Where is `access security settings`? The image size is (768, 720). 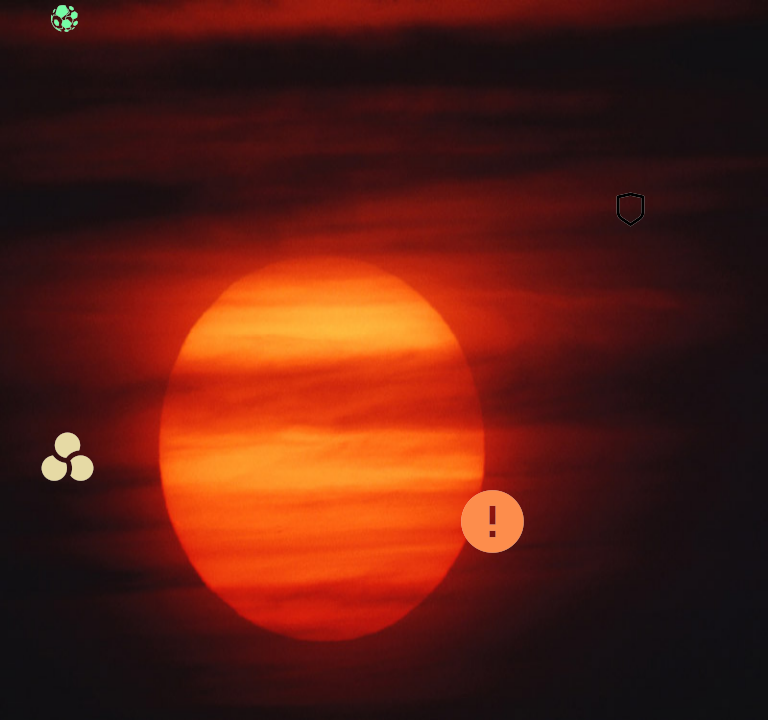 access security settings is located at coordinates (630, 209).